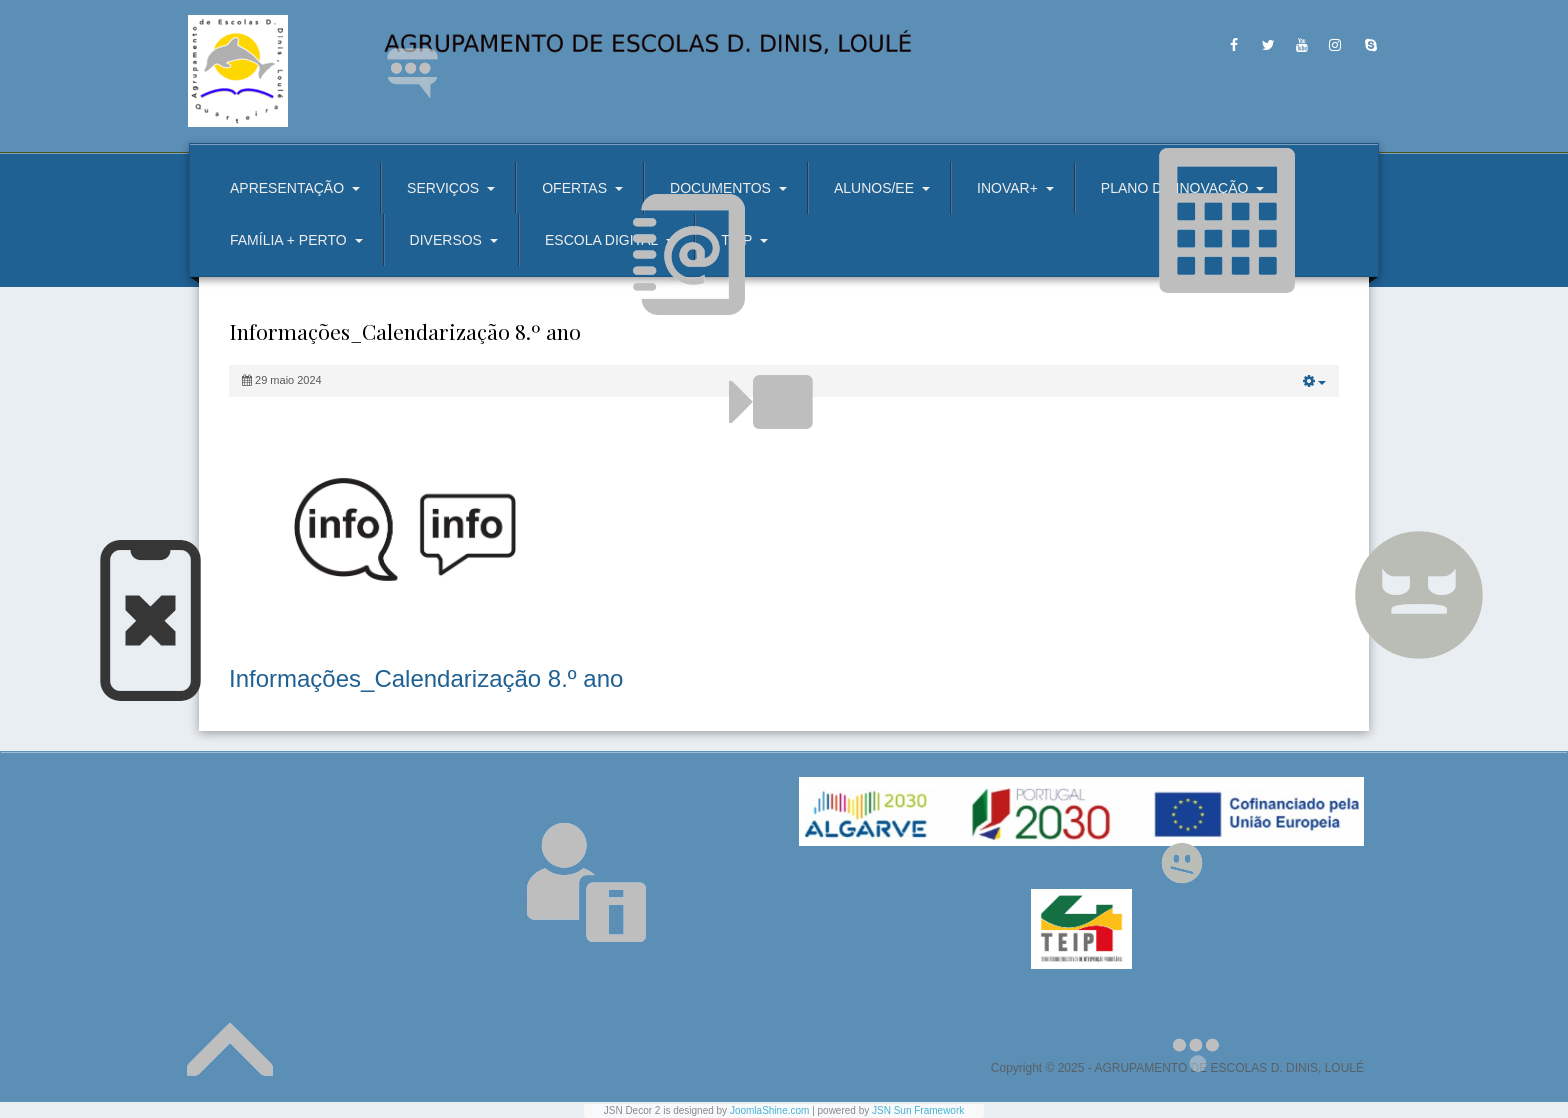  I want to click on indicates uncertain or neutral status, so click(1182, 863).